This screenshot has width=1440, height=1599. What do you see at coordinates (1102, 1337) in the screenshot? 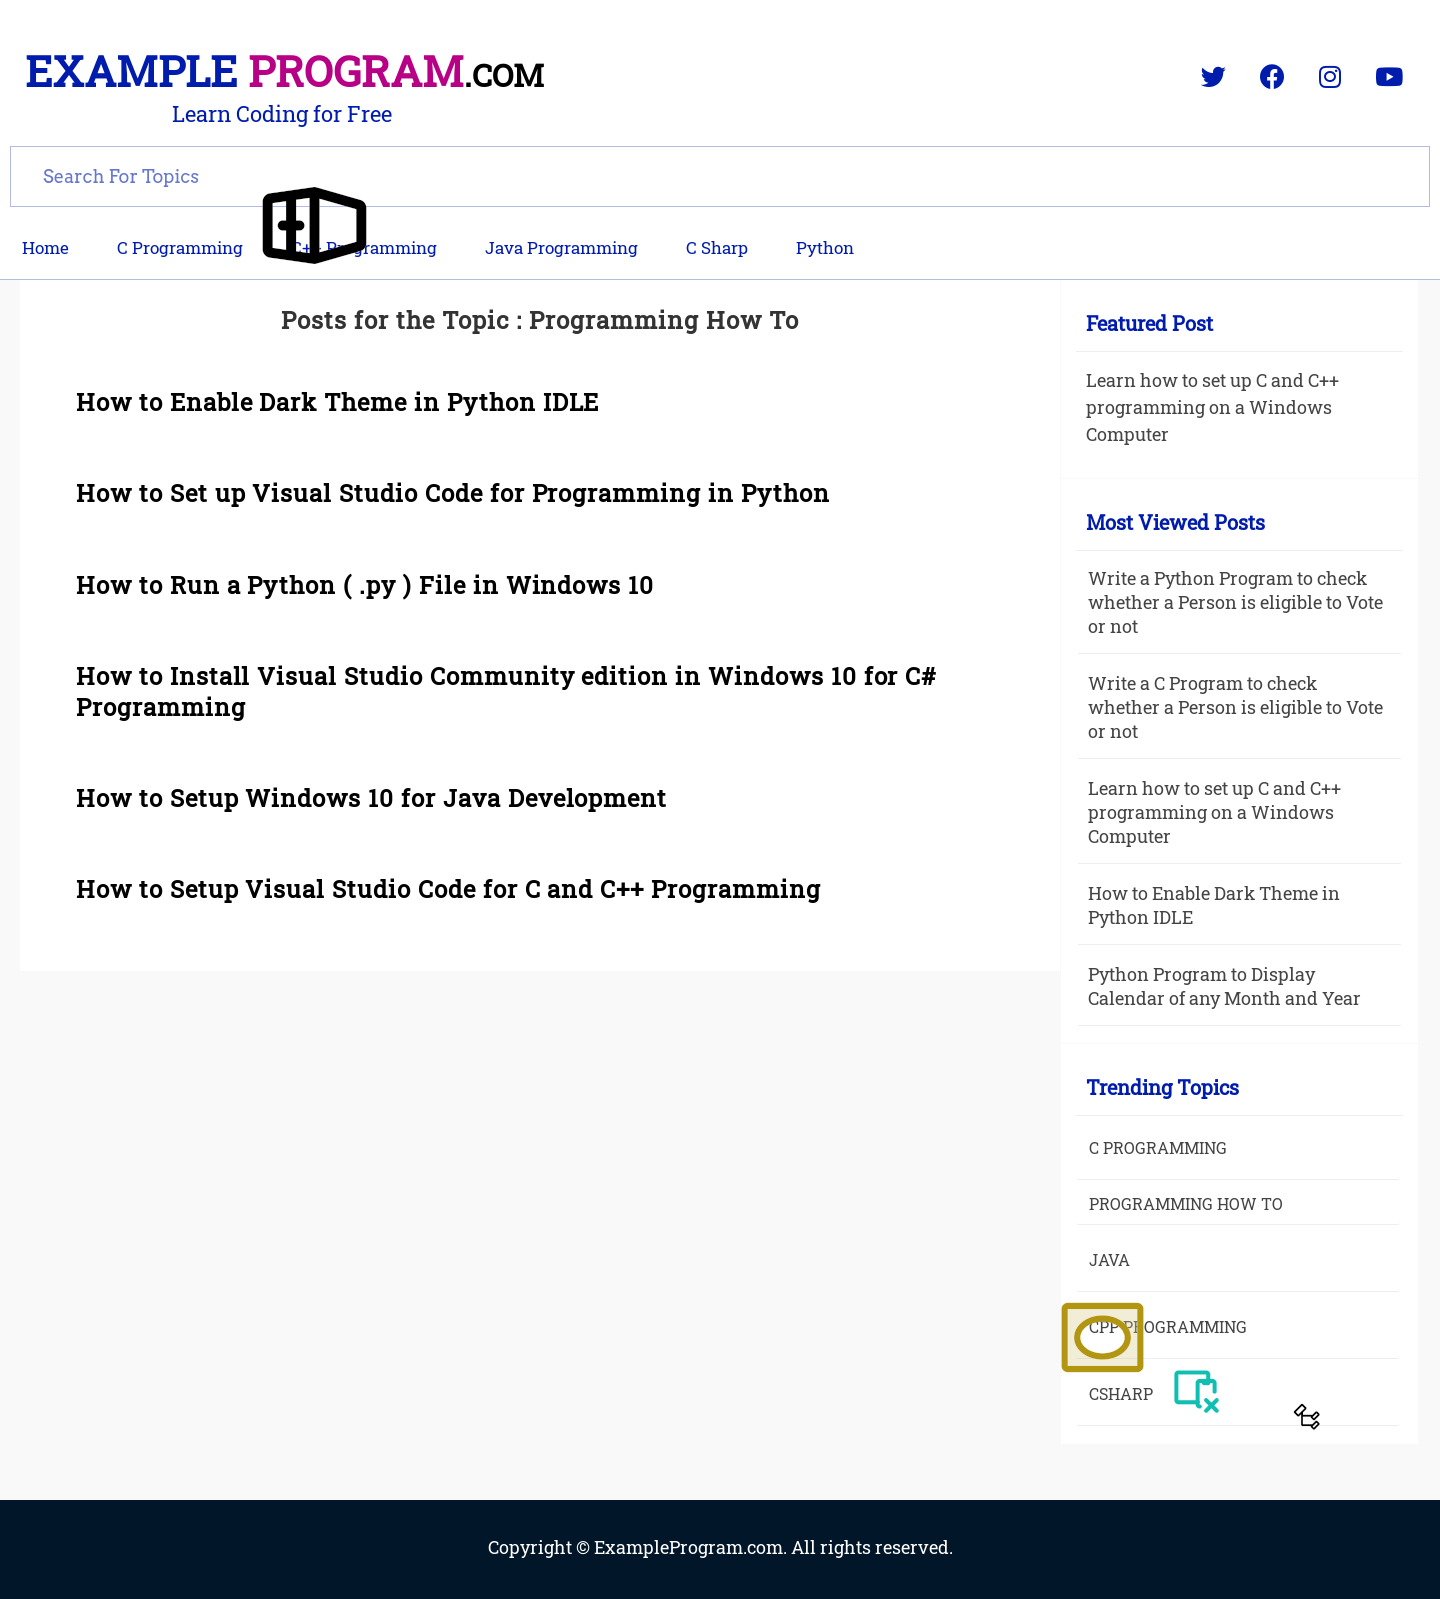
I see `apply vignette effect to image` at bounding box center [1102, 1337].